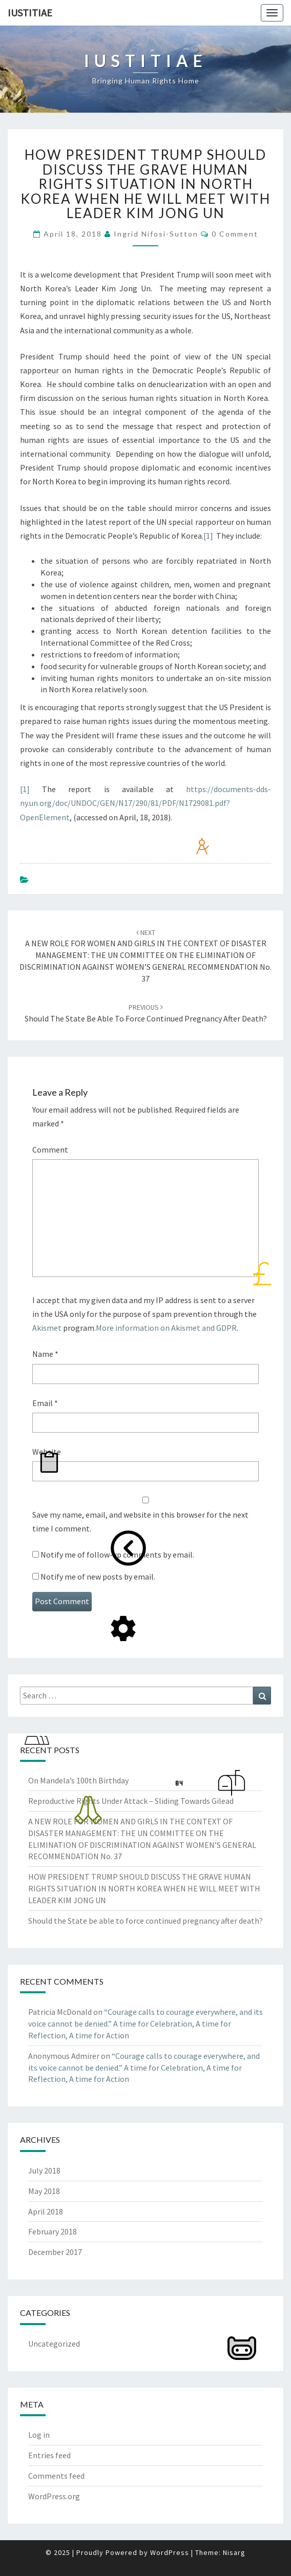  What do you see at coordinates (128, 1548) in the screenshot?
I see `go back to the previous screen` at bounding box center [128, 1548].